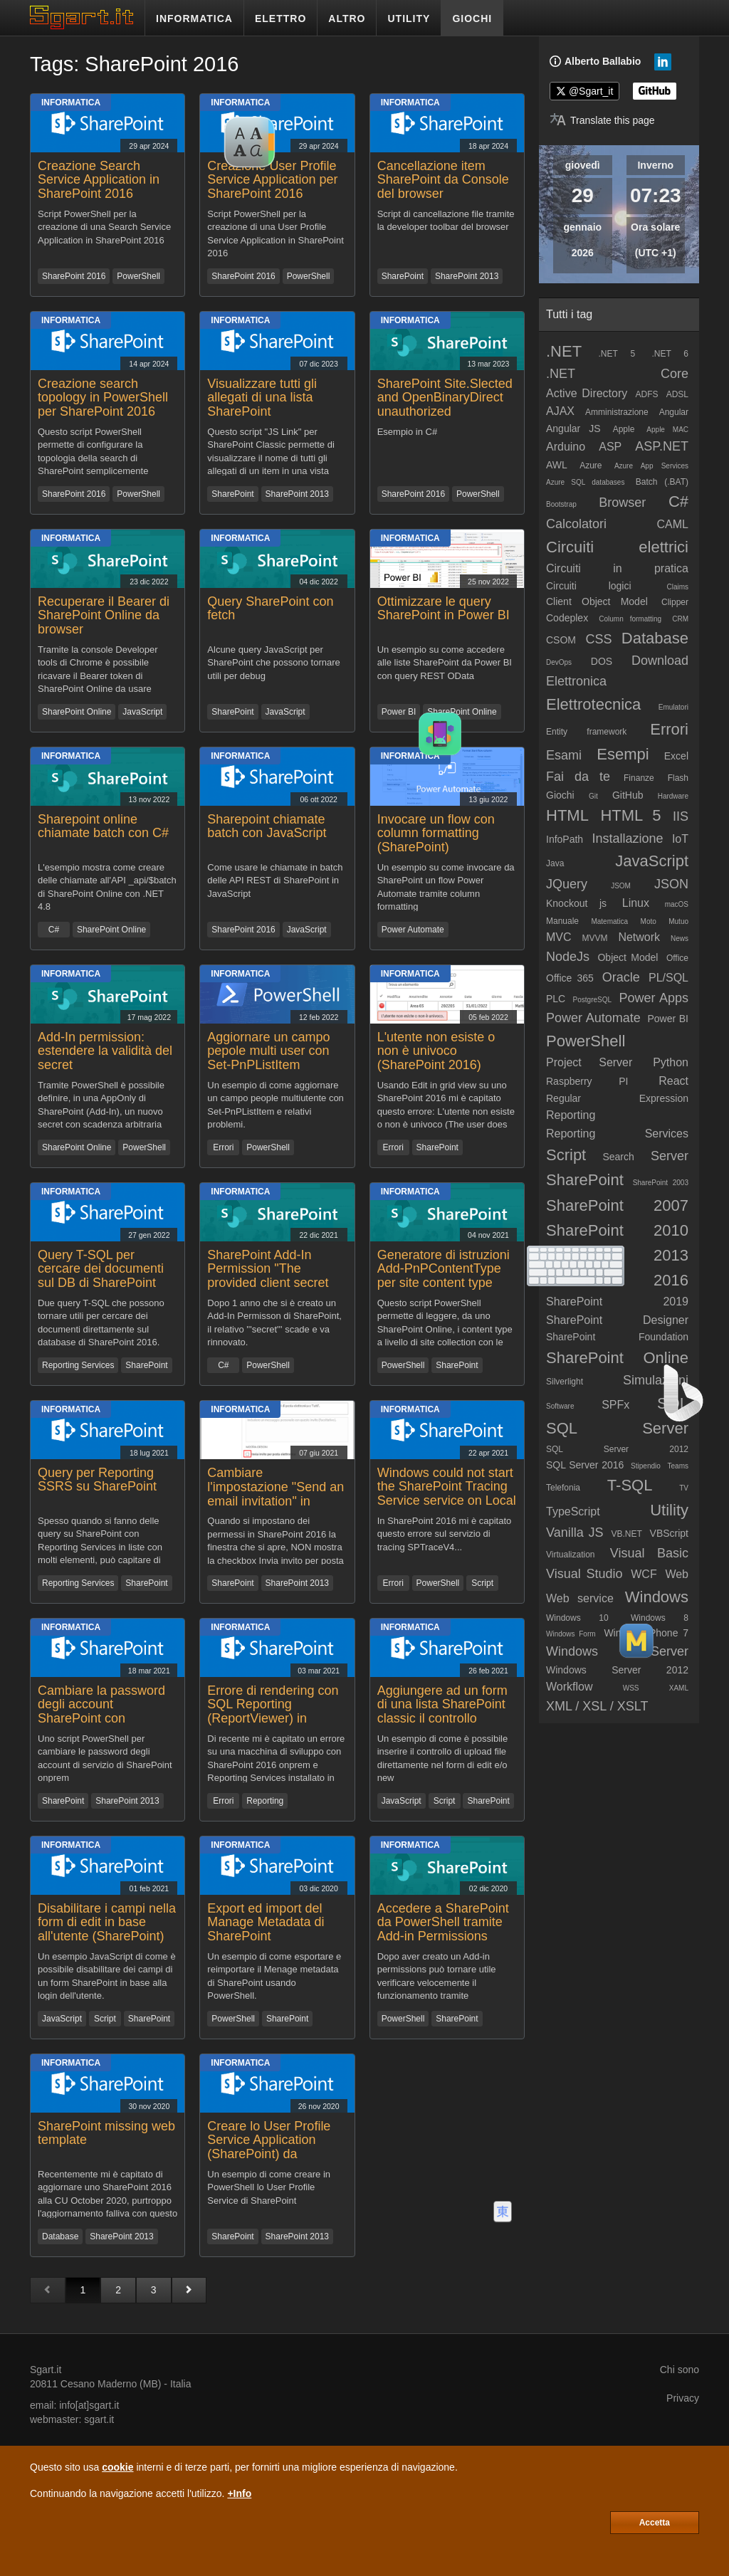 The width and height of the screenshot is (729, 2576). I want to click on launch the mahjongg tile matching game, so click(503, 2212).